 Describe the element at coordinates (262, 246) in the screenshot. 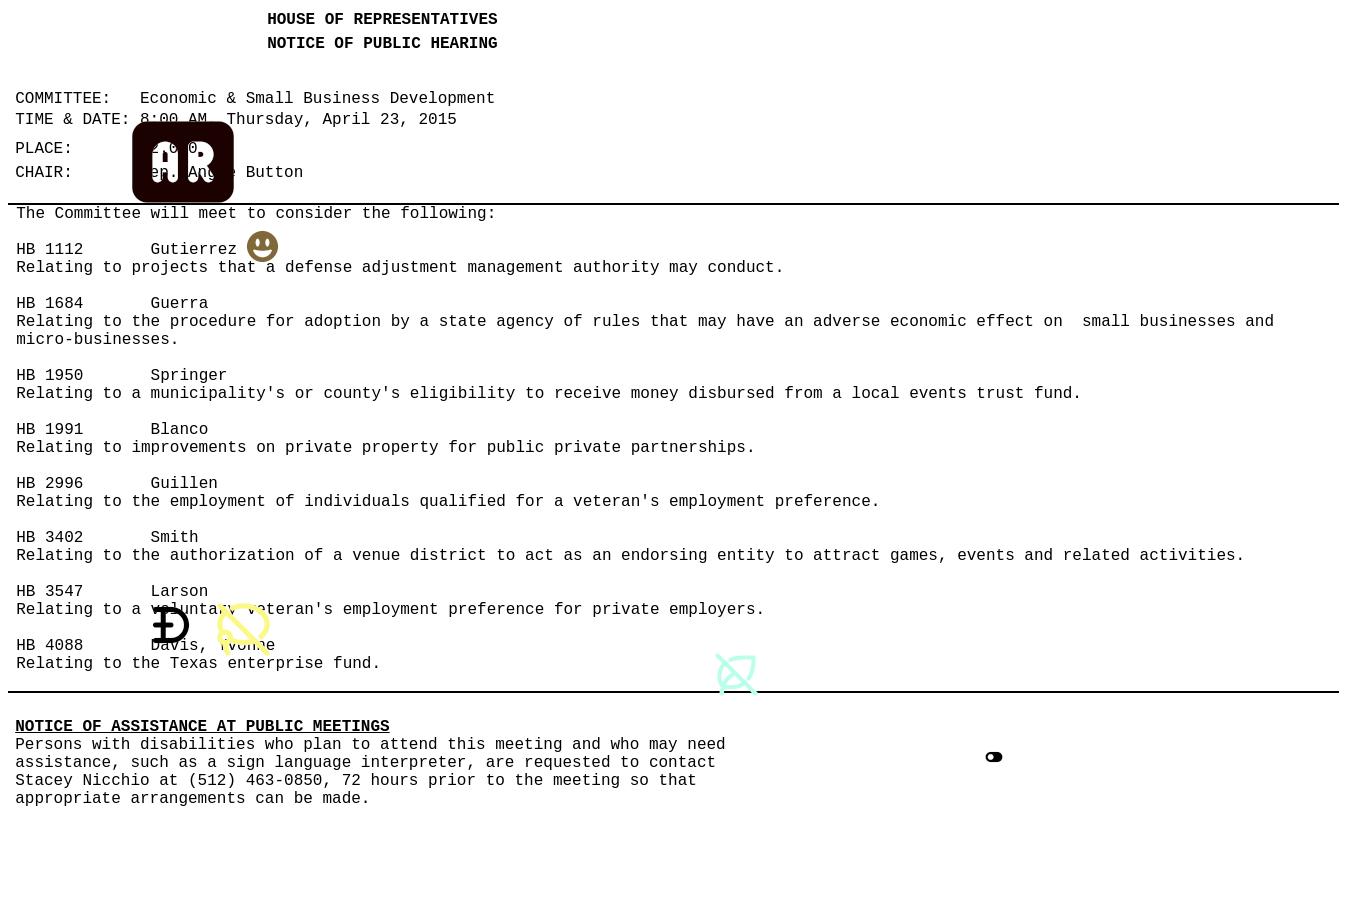

I see `react to a message with a happy emoji` at that location.